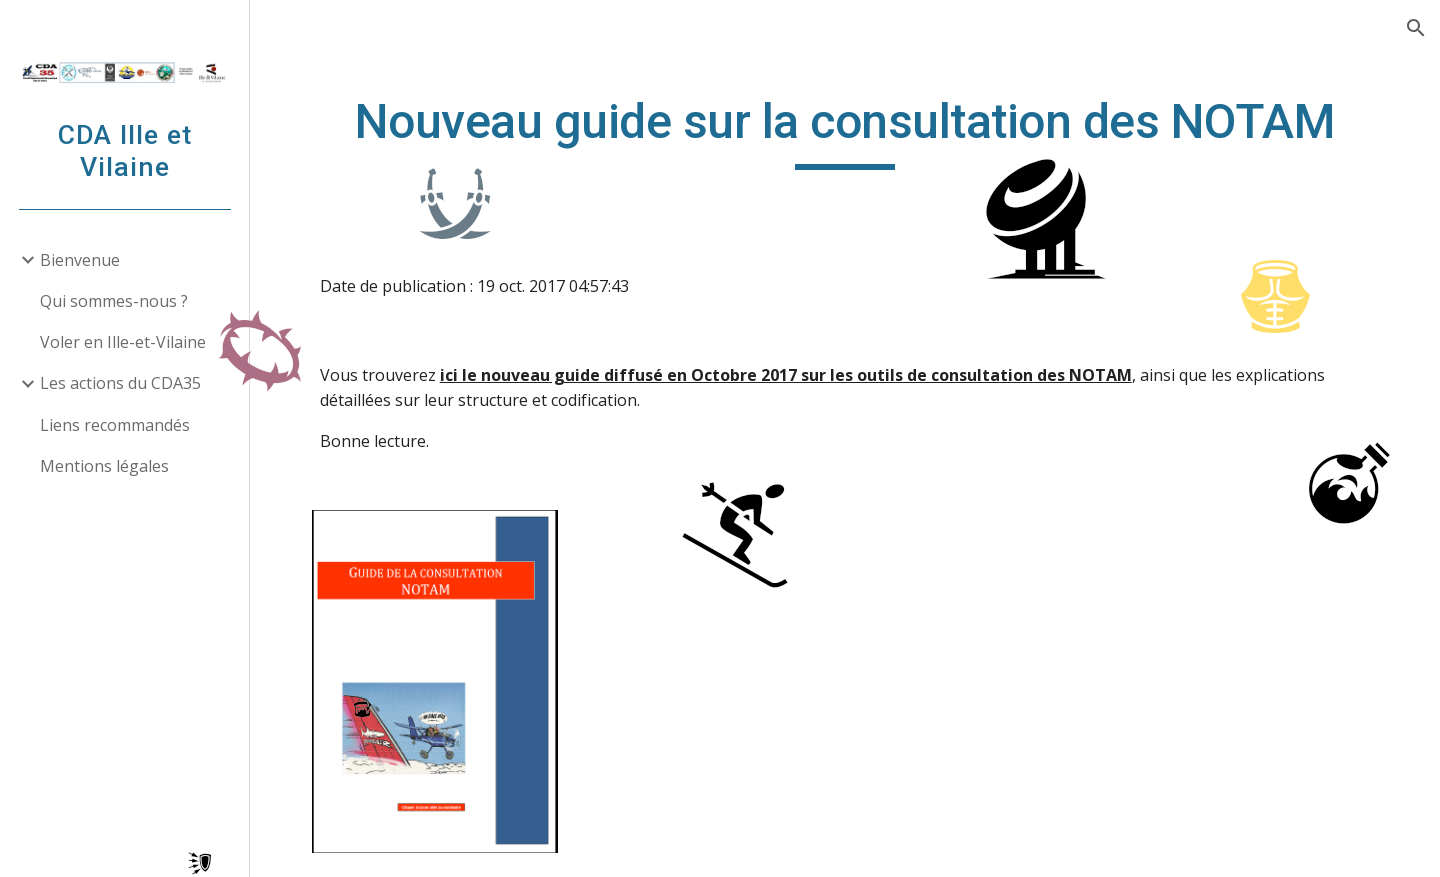 The width and height of the screenshot is (1440, 877). Describe the element at coordinates (259, 350) in the screenshot. I see `indicates a religious or Easter-themed game element` at that location.